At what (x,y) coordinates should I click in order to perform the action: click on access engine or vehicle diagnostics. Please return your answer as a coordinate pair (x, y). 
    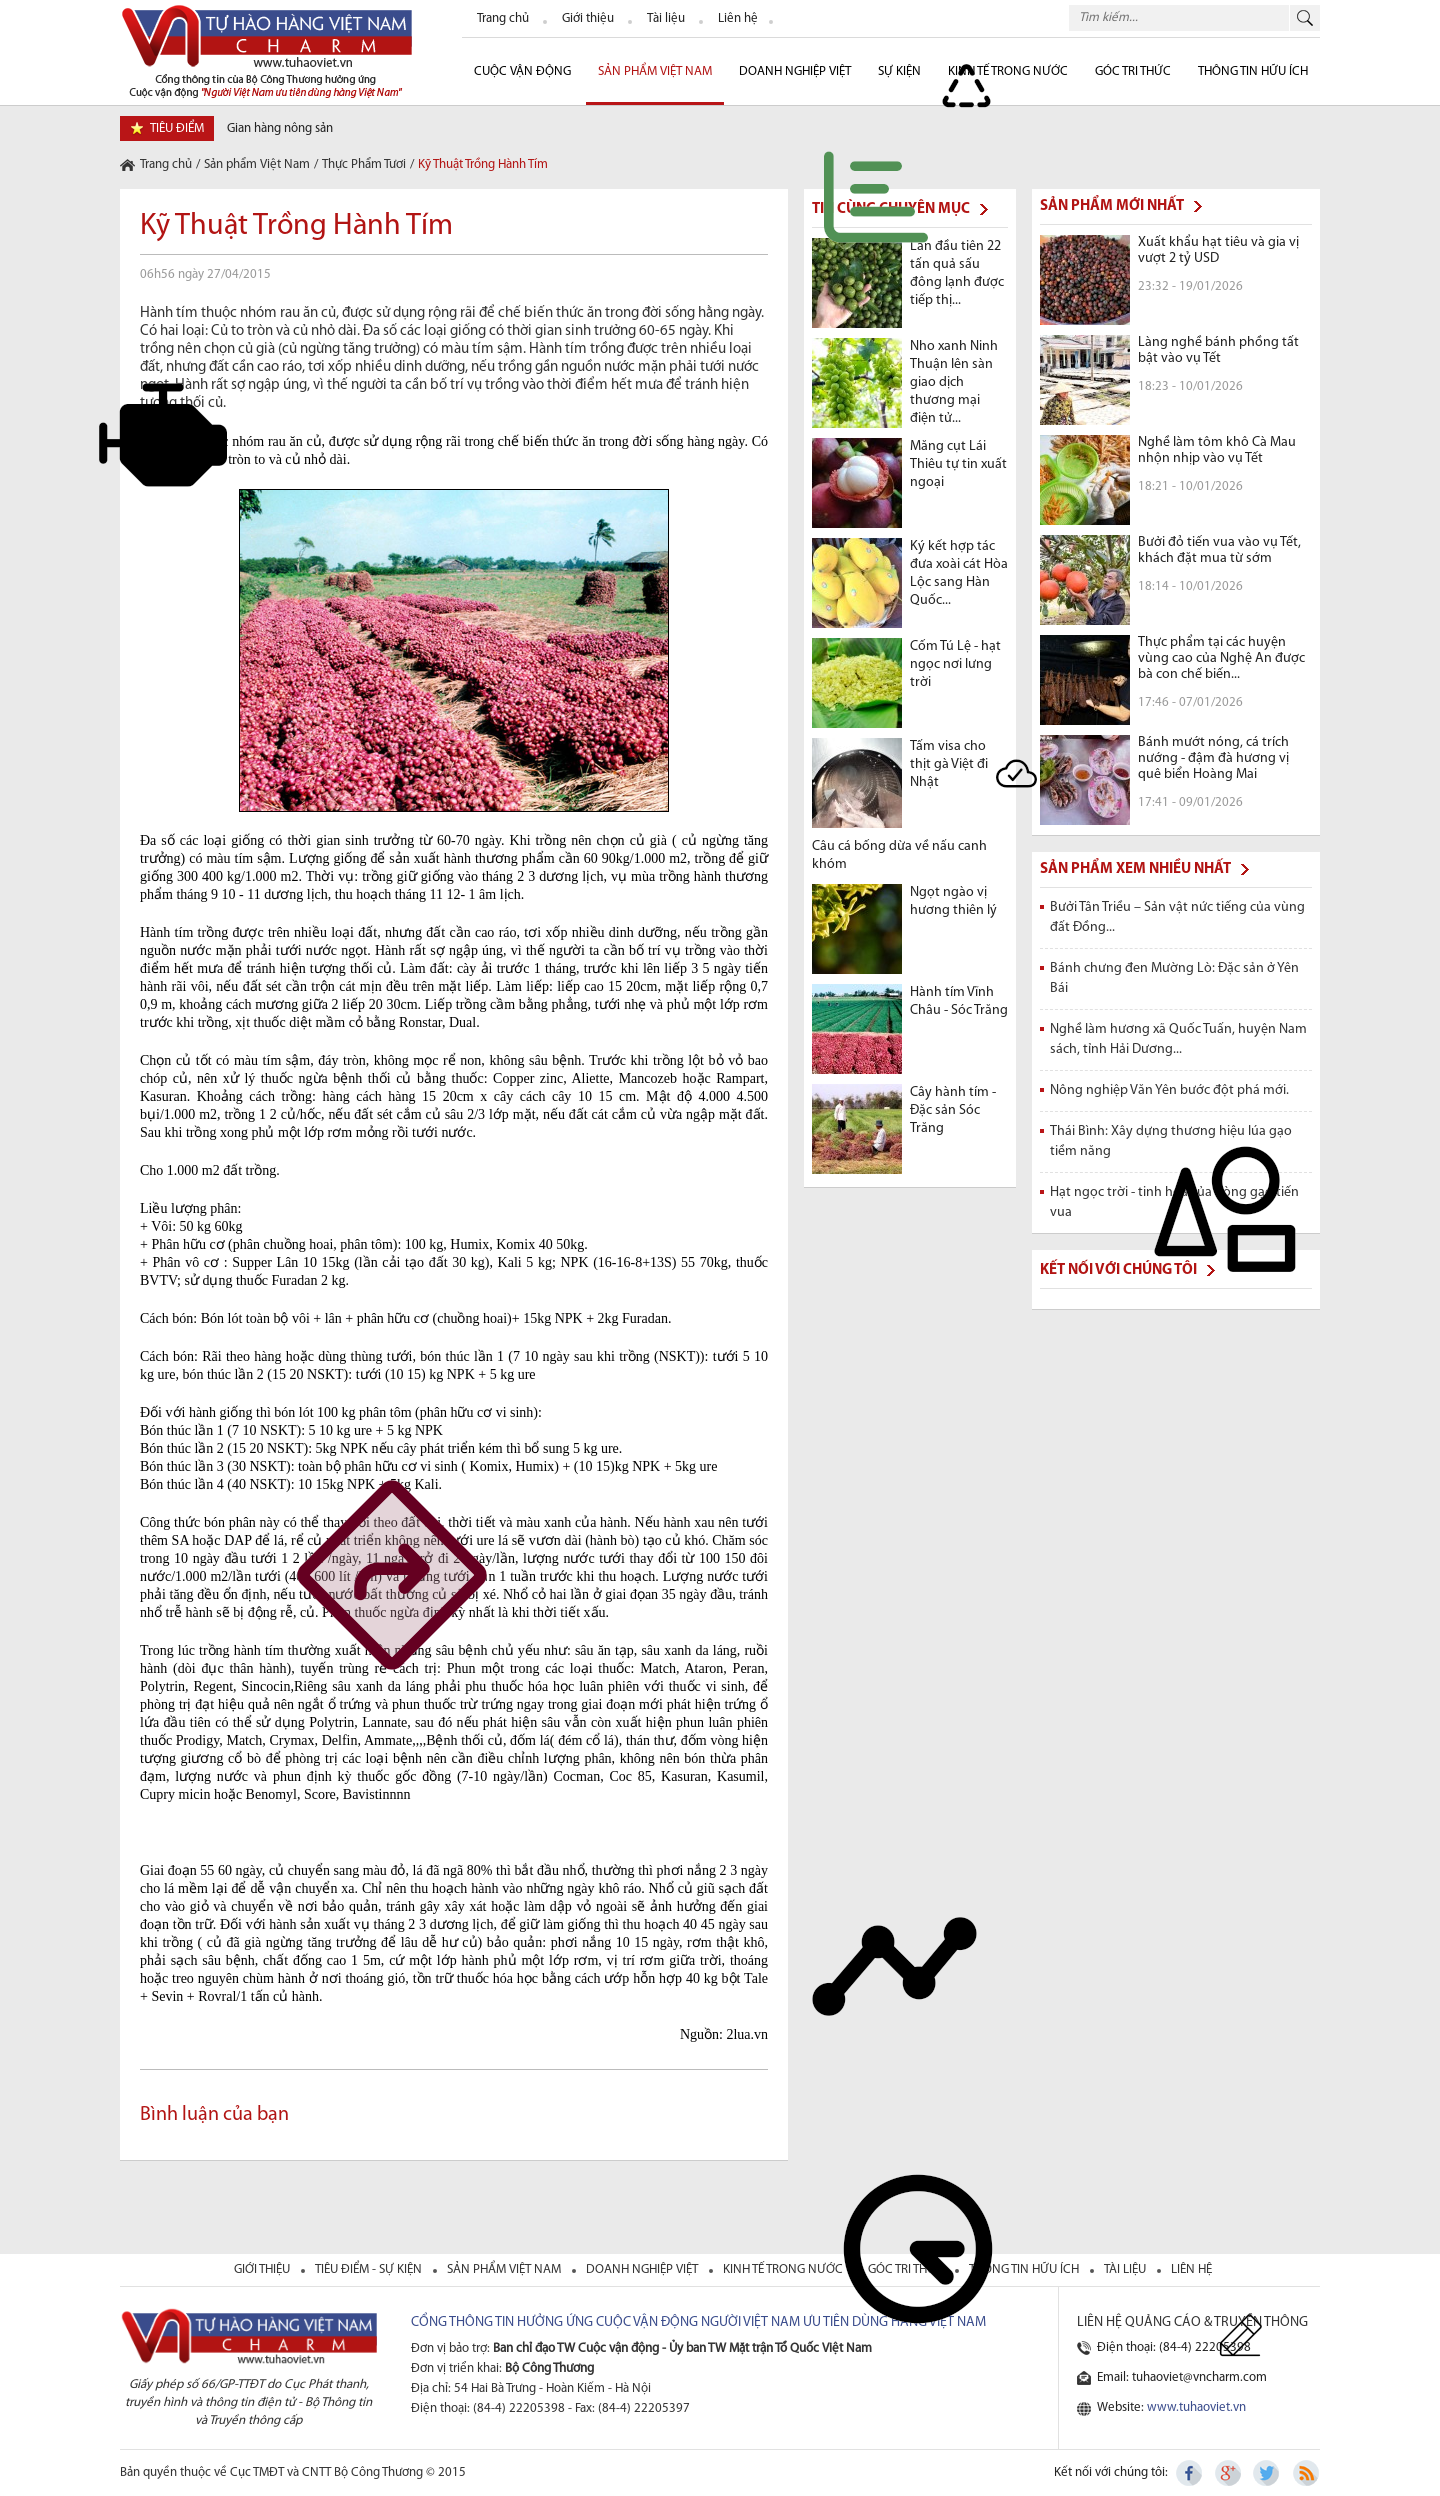
    Looking at the image, I should click on (161, 437).